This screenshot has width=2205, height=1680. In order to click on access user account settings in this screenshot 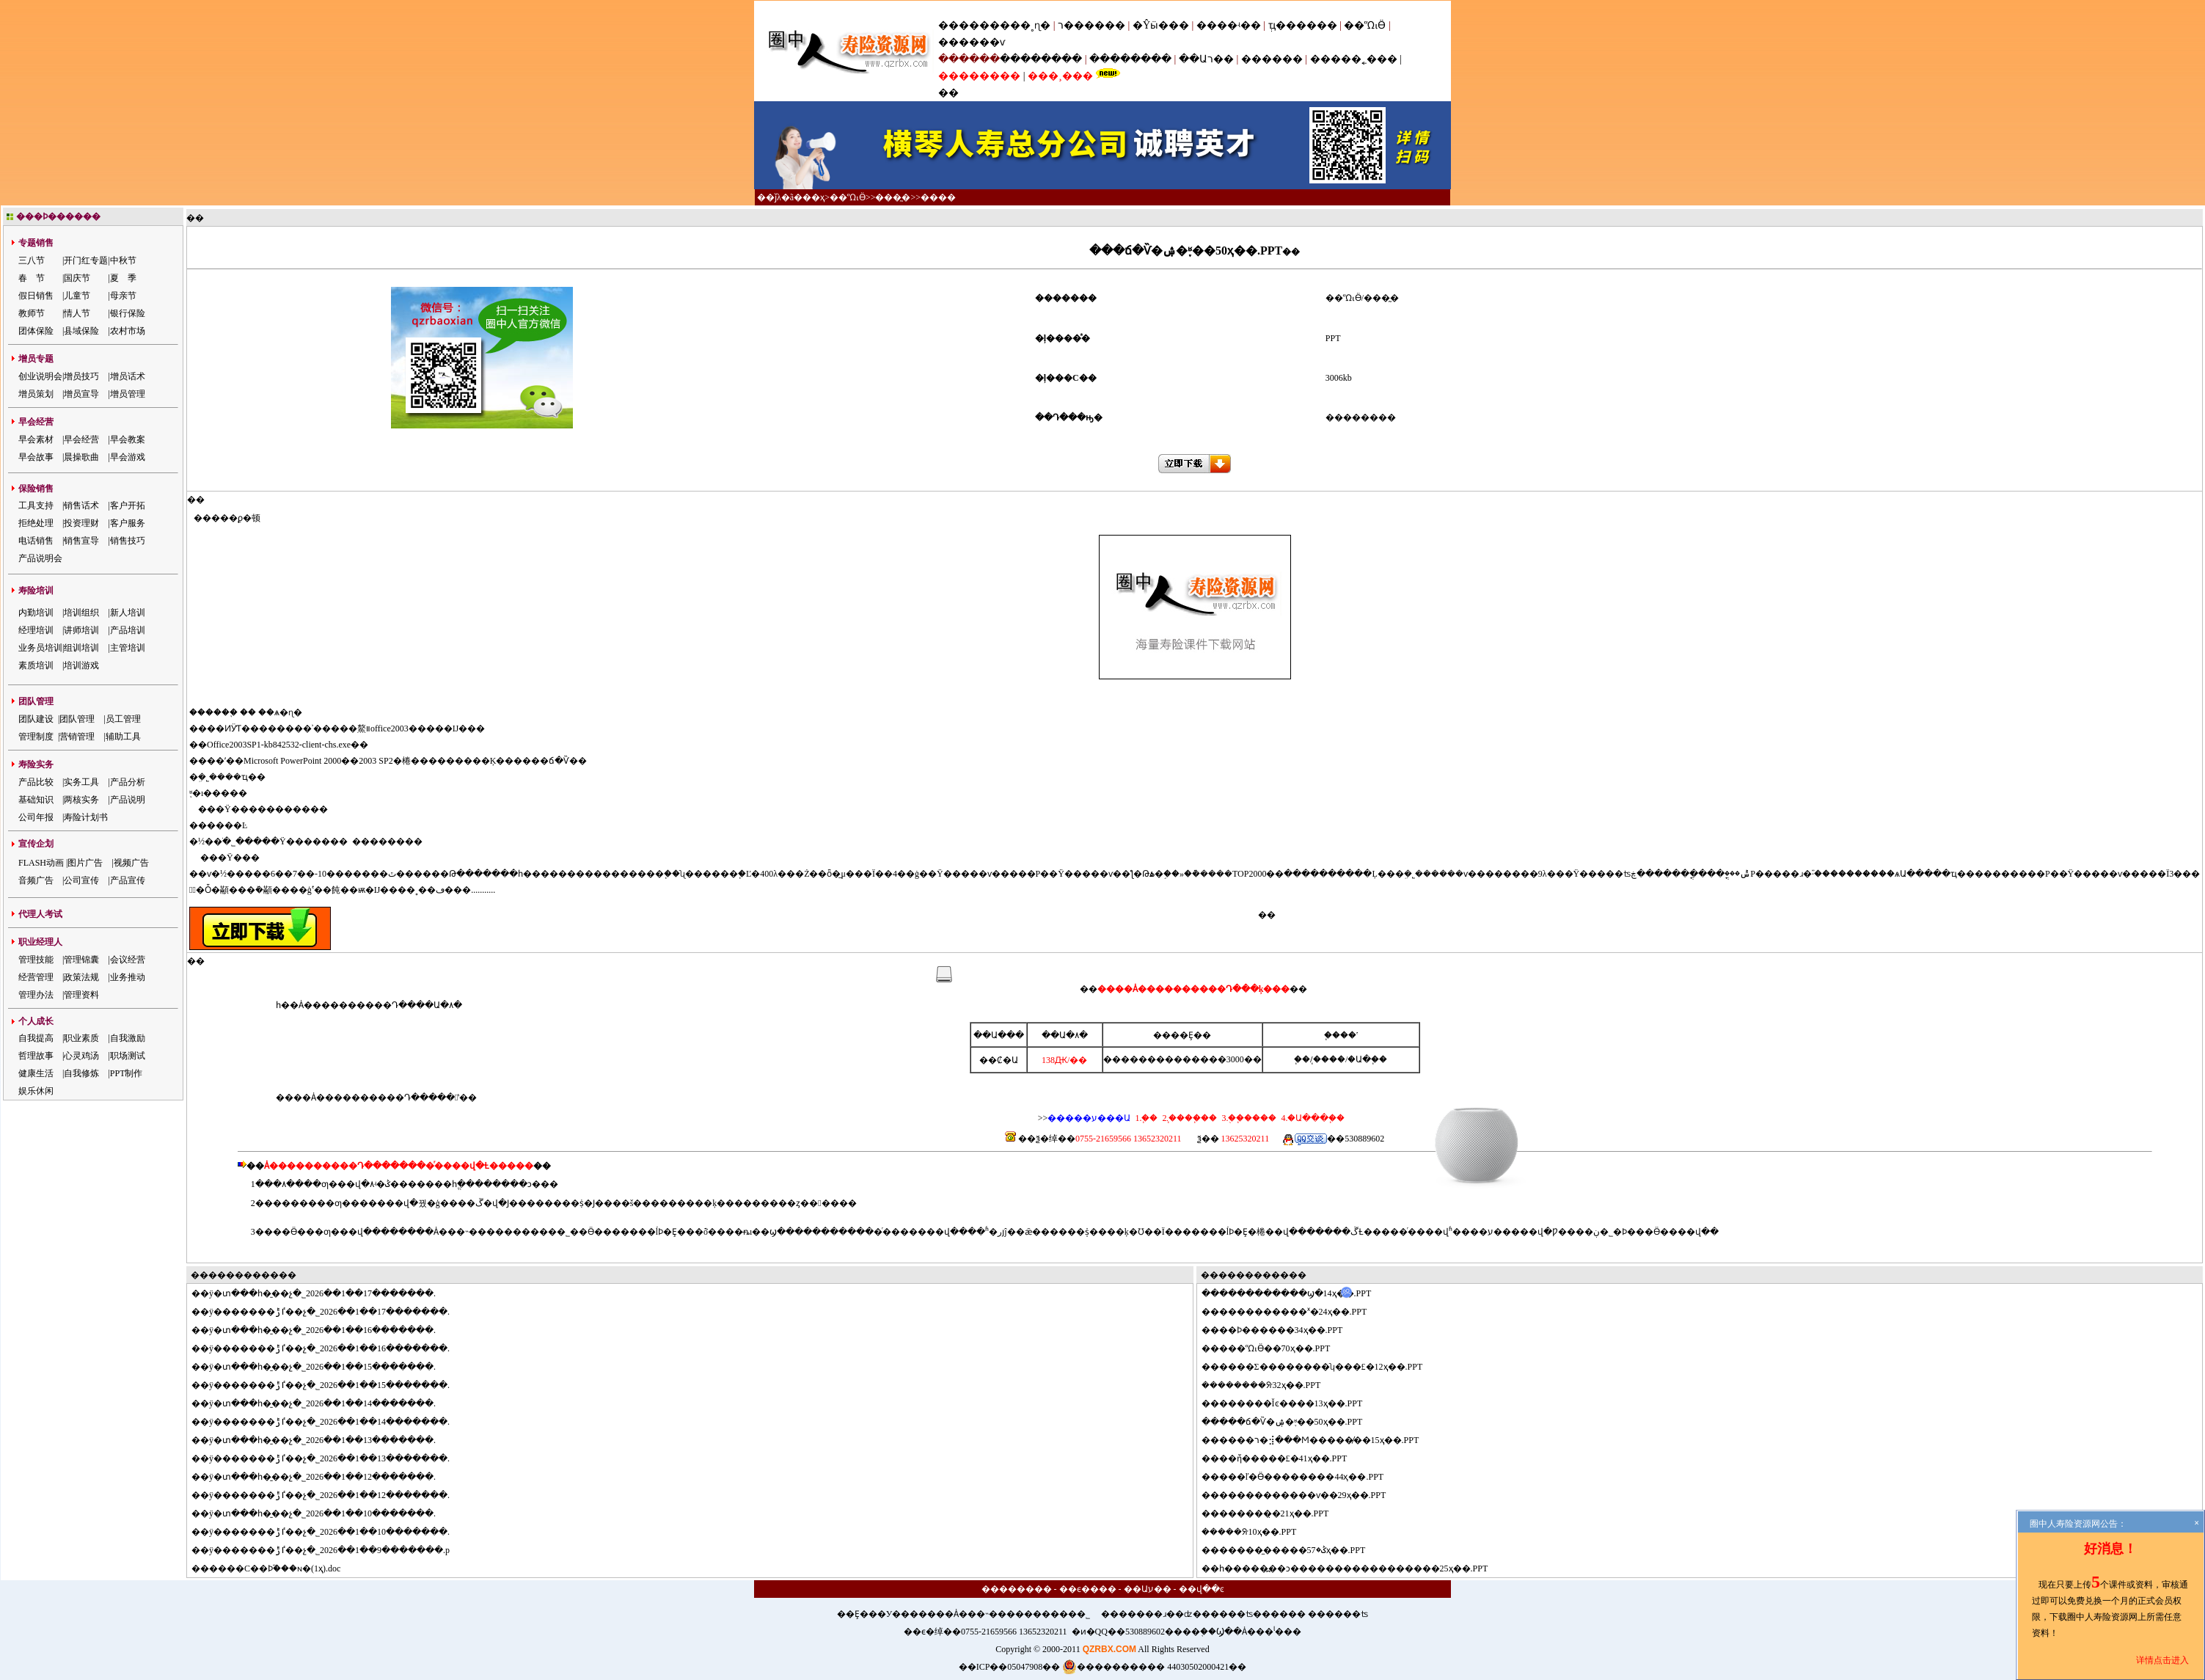, I will do `click(1346, 1292)`.